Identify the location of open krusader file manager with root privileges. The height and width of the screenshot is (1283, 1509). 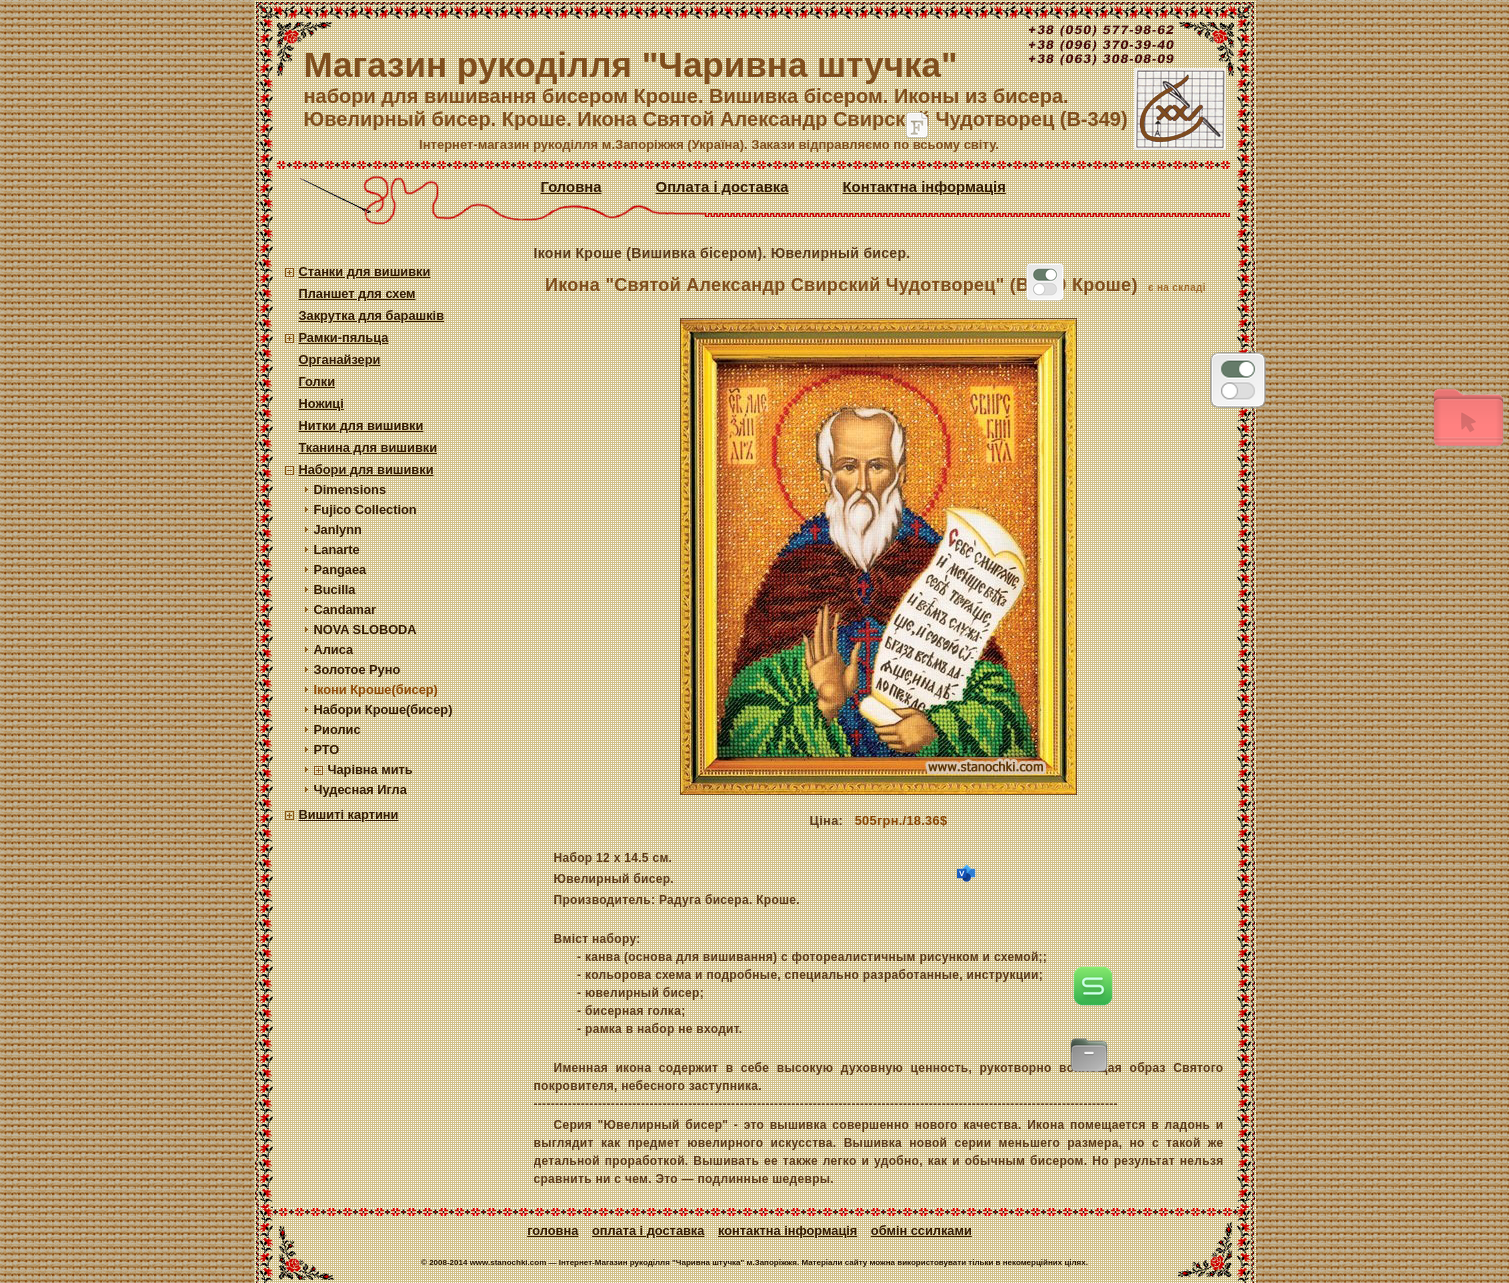
(1468, 417).